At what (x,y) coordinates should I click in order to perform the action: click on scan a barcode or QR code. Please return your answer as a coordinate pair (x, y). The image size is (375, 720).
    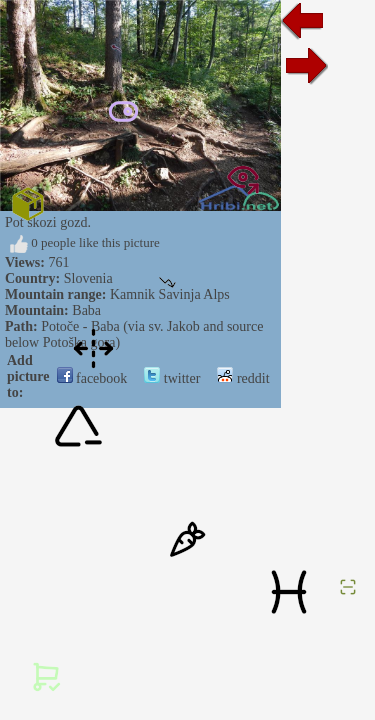
    Looking at the image, I should click on (348, 587).